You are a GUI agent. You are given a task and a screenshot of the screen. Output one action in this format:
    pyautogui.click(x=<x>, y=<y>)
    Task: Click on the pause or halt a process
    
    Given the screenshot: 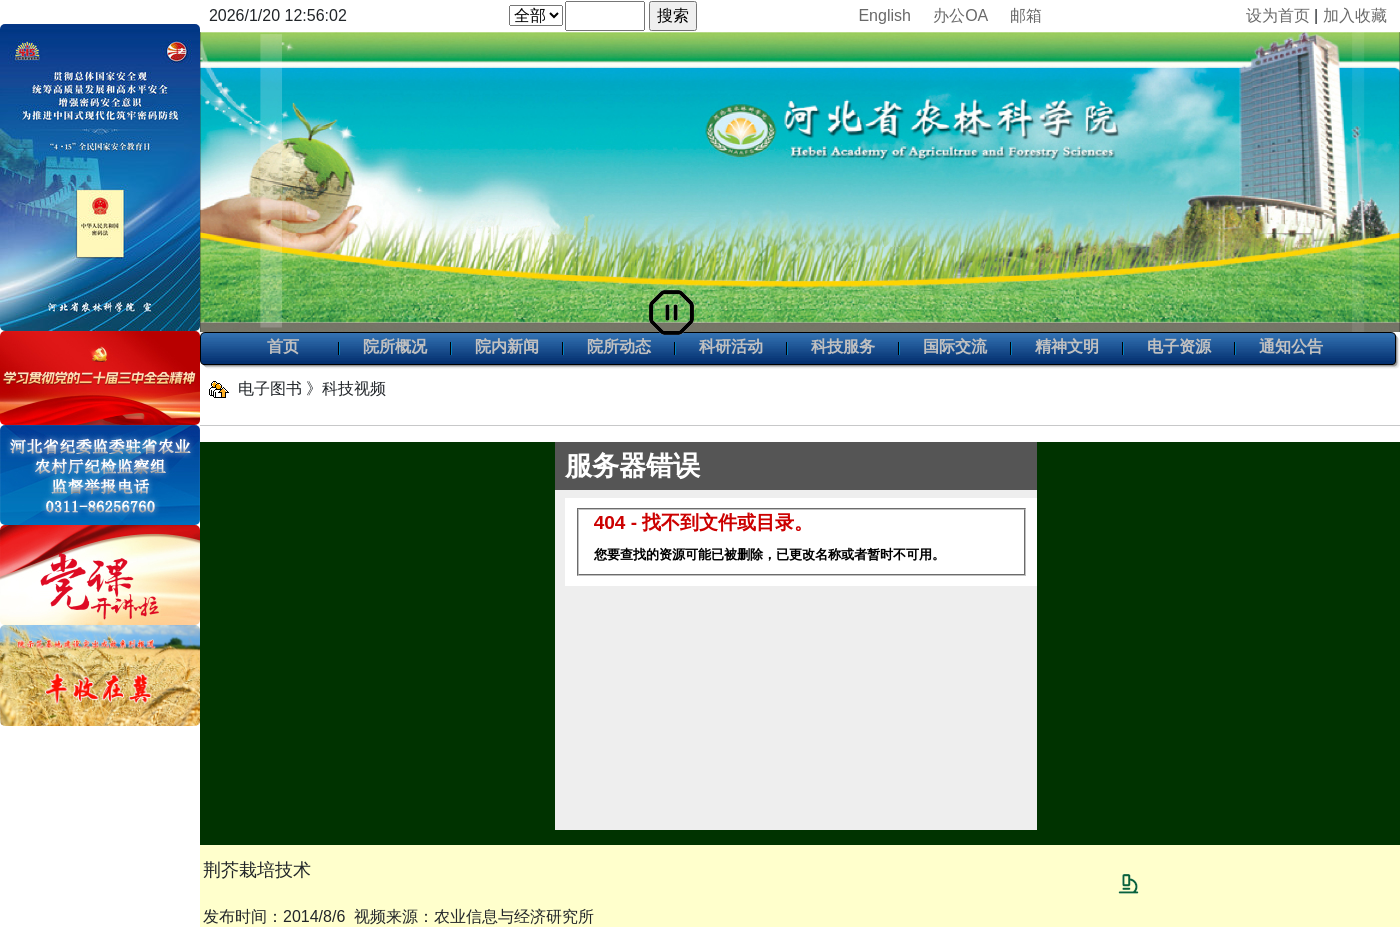 What is the action you would take?
    pyautogui.click(x=671, y=312)
    